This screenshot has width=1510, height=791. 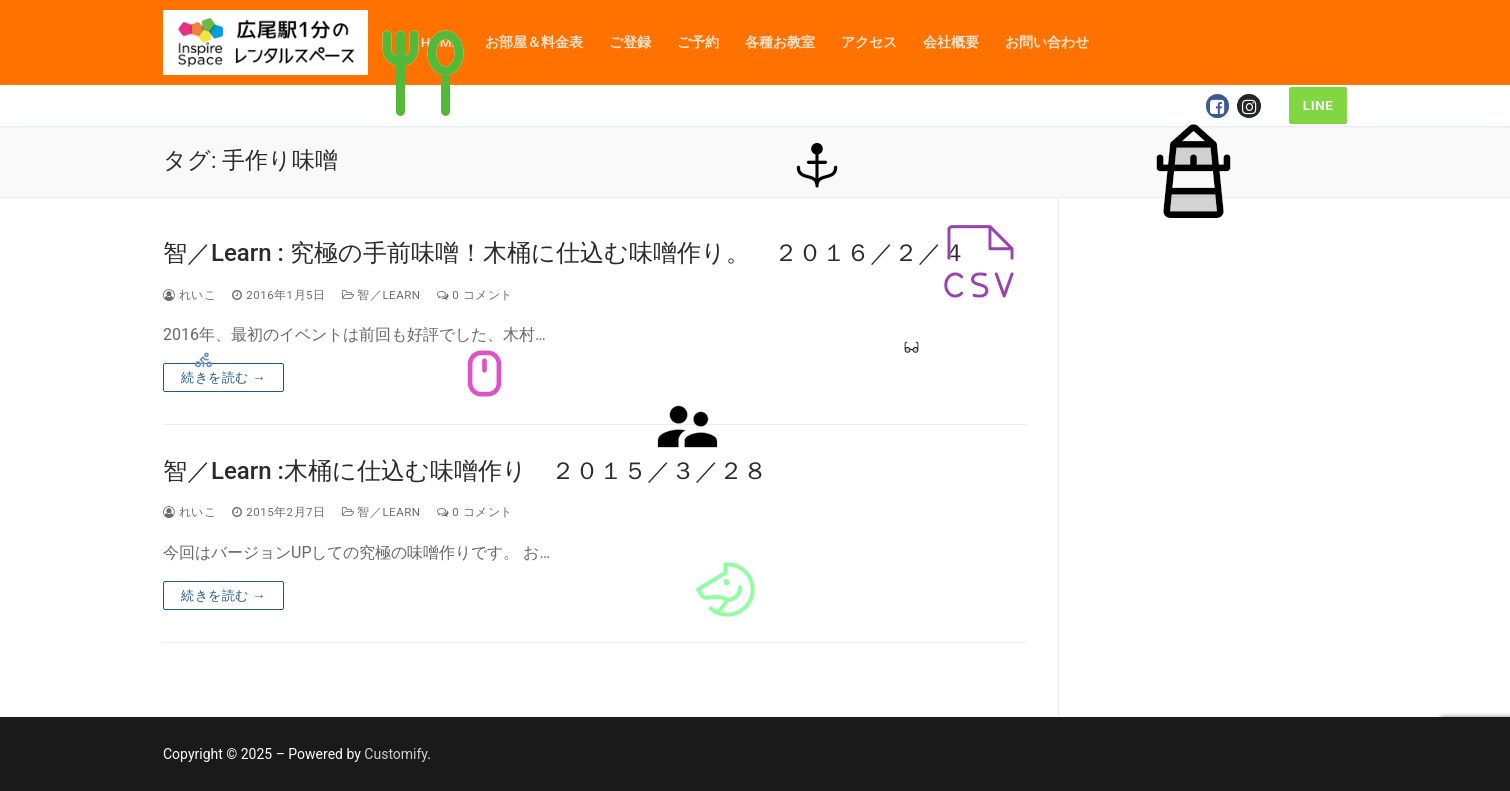 I want to click on manage team members or user accounts, so click(x=687, y=426).